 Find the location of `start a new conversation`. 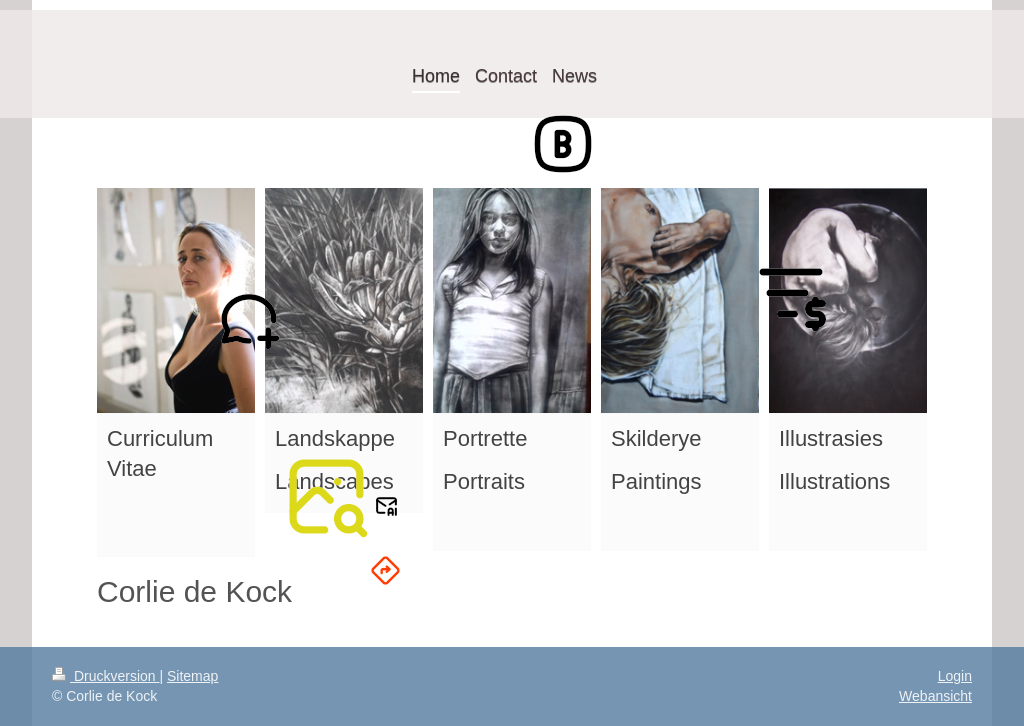

start a new conversation is located at coordinates (249, 319).